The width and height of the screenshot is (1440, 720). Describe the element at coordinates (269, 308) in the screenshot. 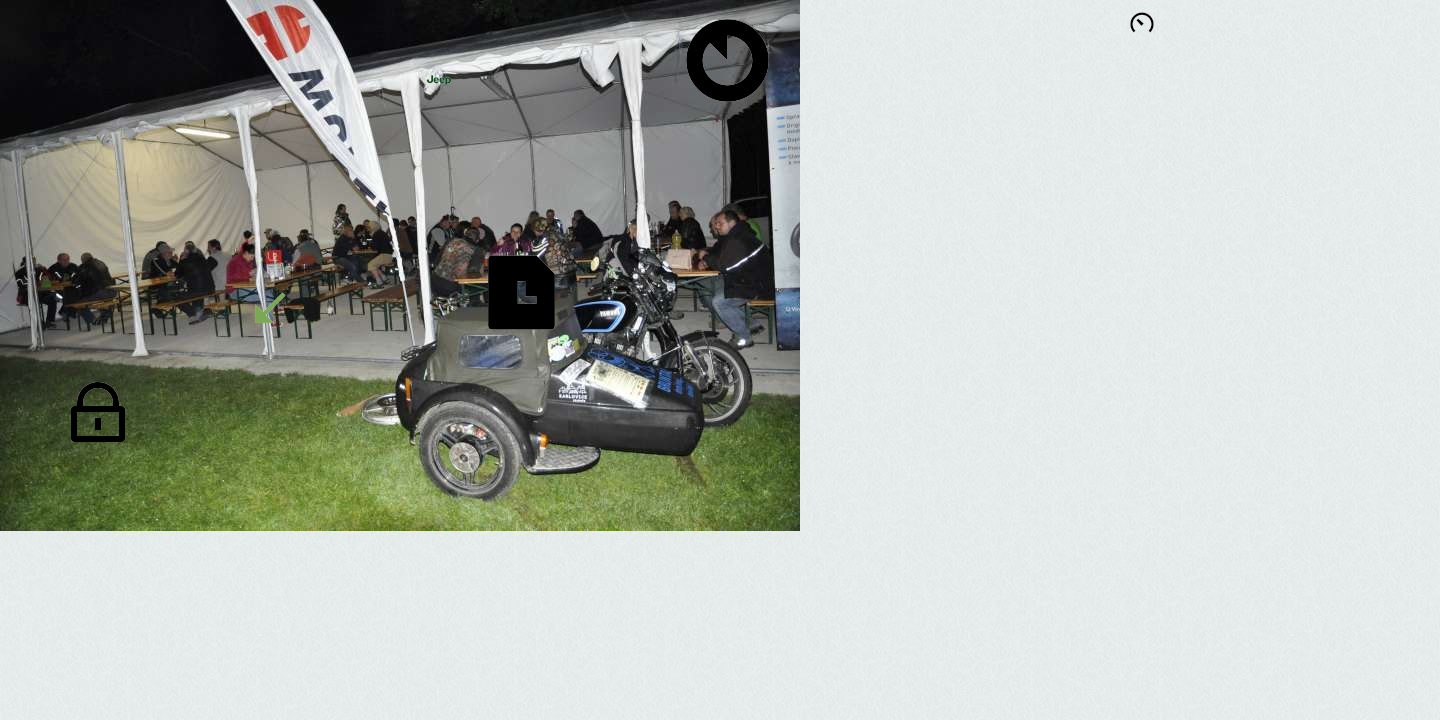

I see `navigate back and down` at that location.